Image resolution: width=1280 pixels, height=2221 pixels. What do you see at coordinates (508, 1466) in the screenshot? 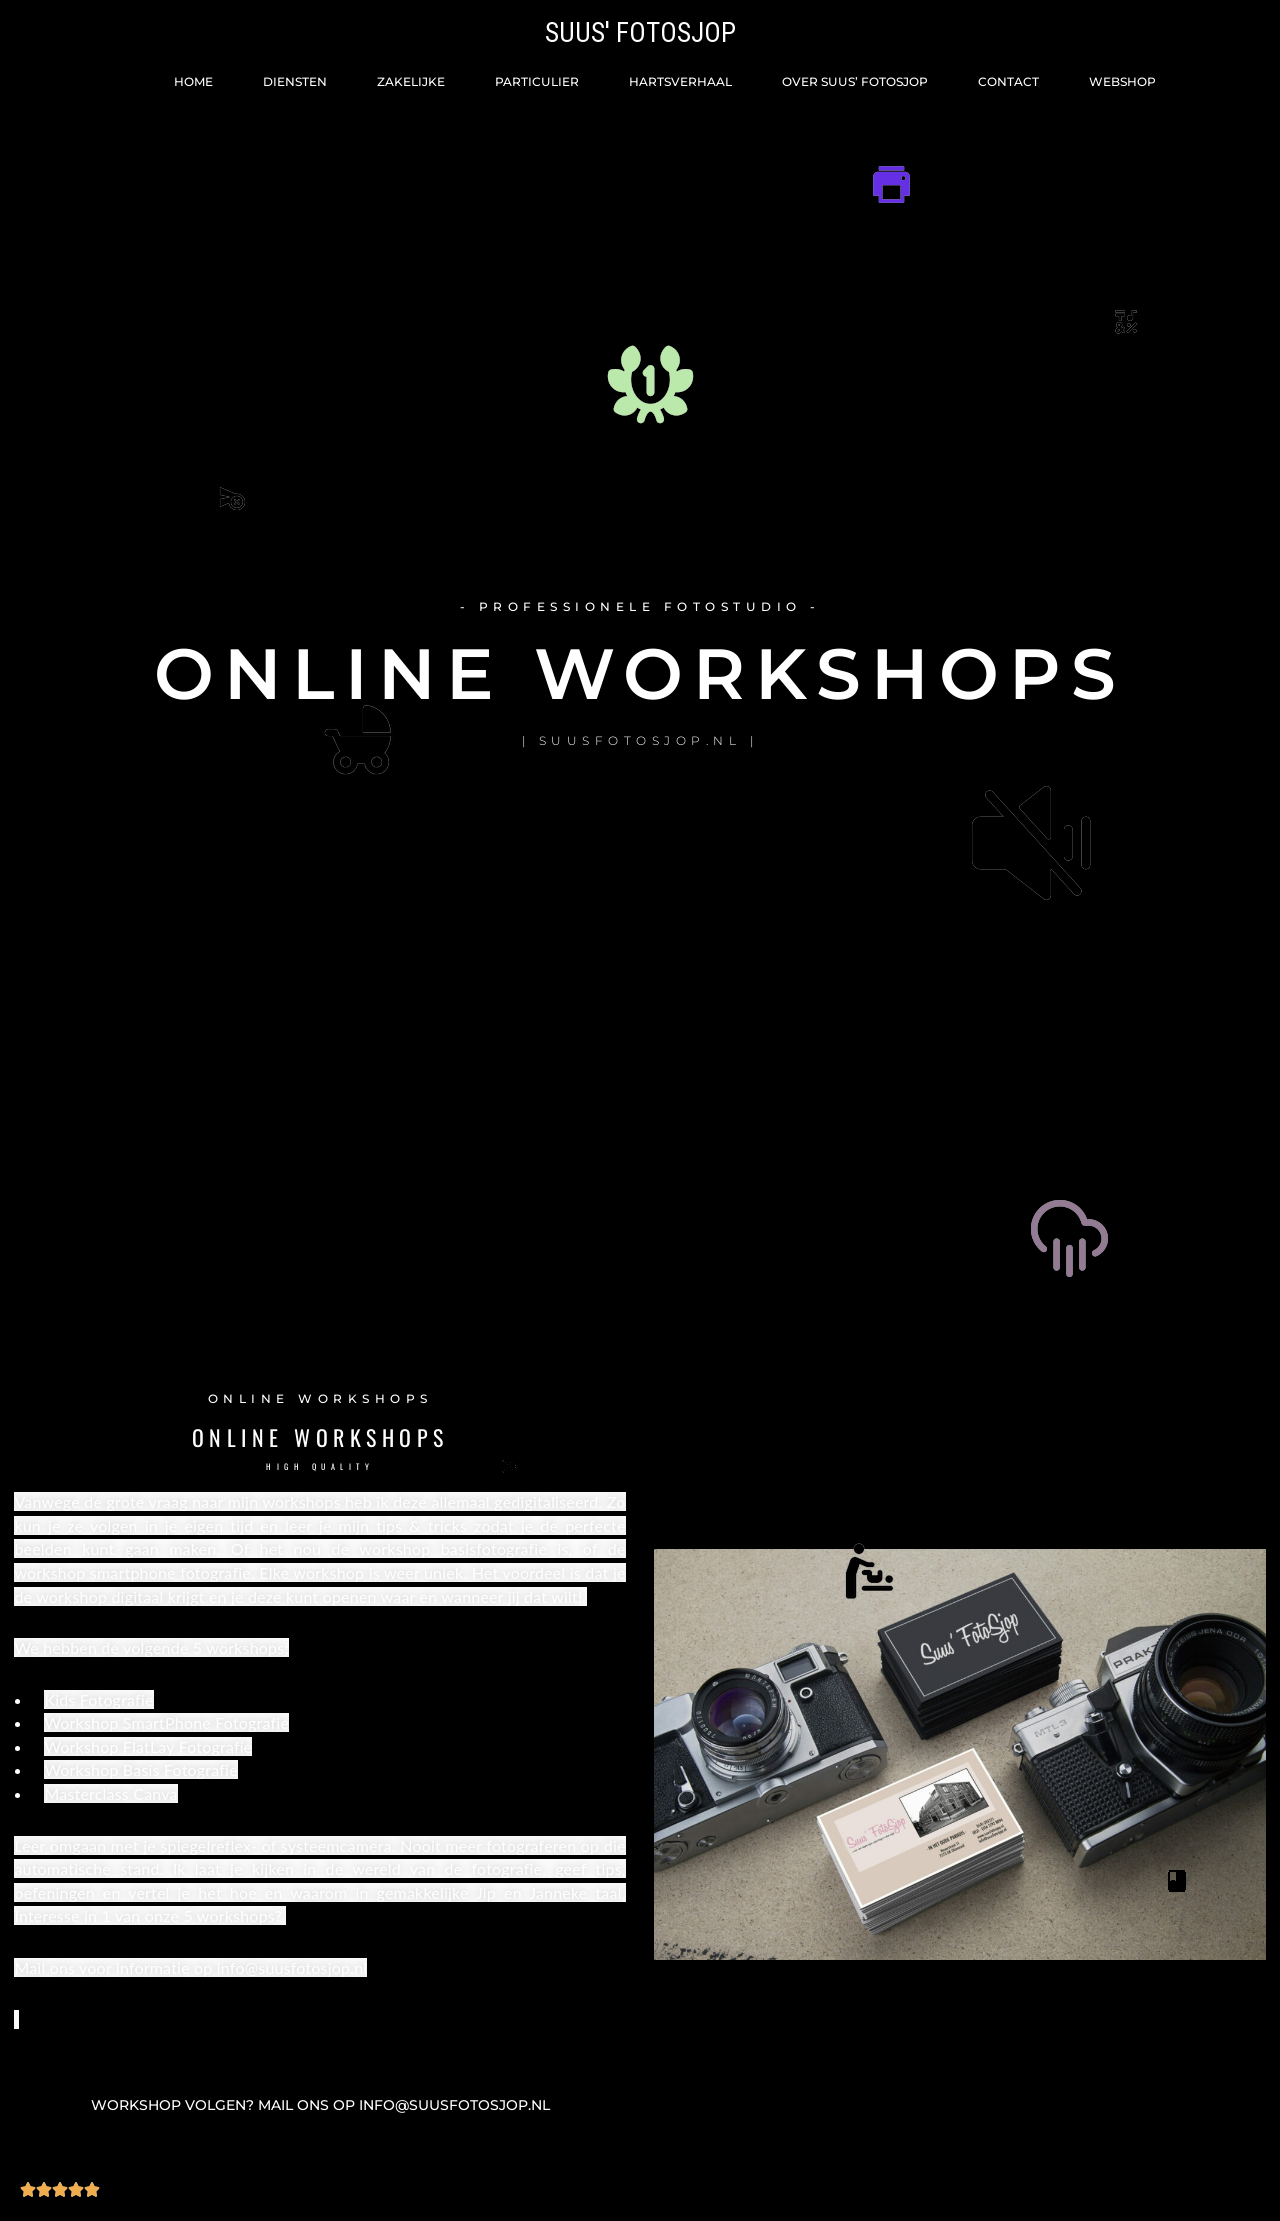
I see `indicates bluetooth is connected to a device` at bounding box center [508, 1466].